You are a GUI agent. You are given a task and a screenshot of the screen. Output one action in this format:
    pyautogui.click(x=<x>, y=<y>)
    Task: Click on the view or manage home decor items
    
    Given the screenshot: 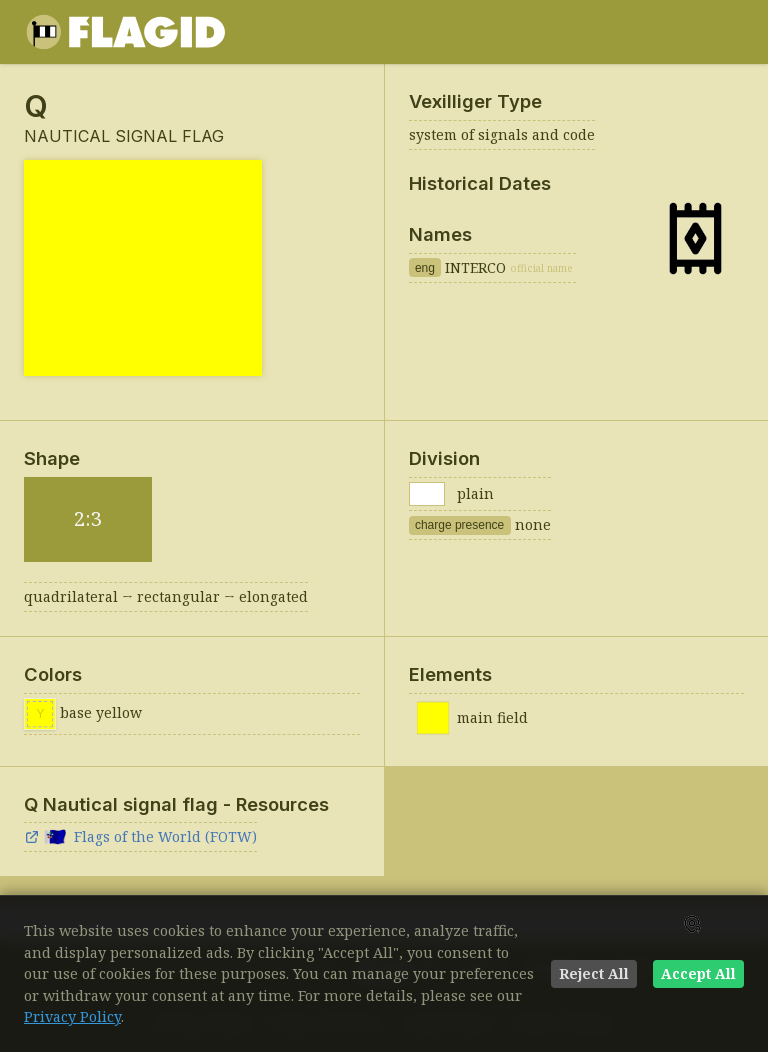 What is the action you would take?
    pyautogui.click(x=695, y=238)
    